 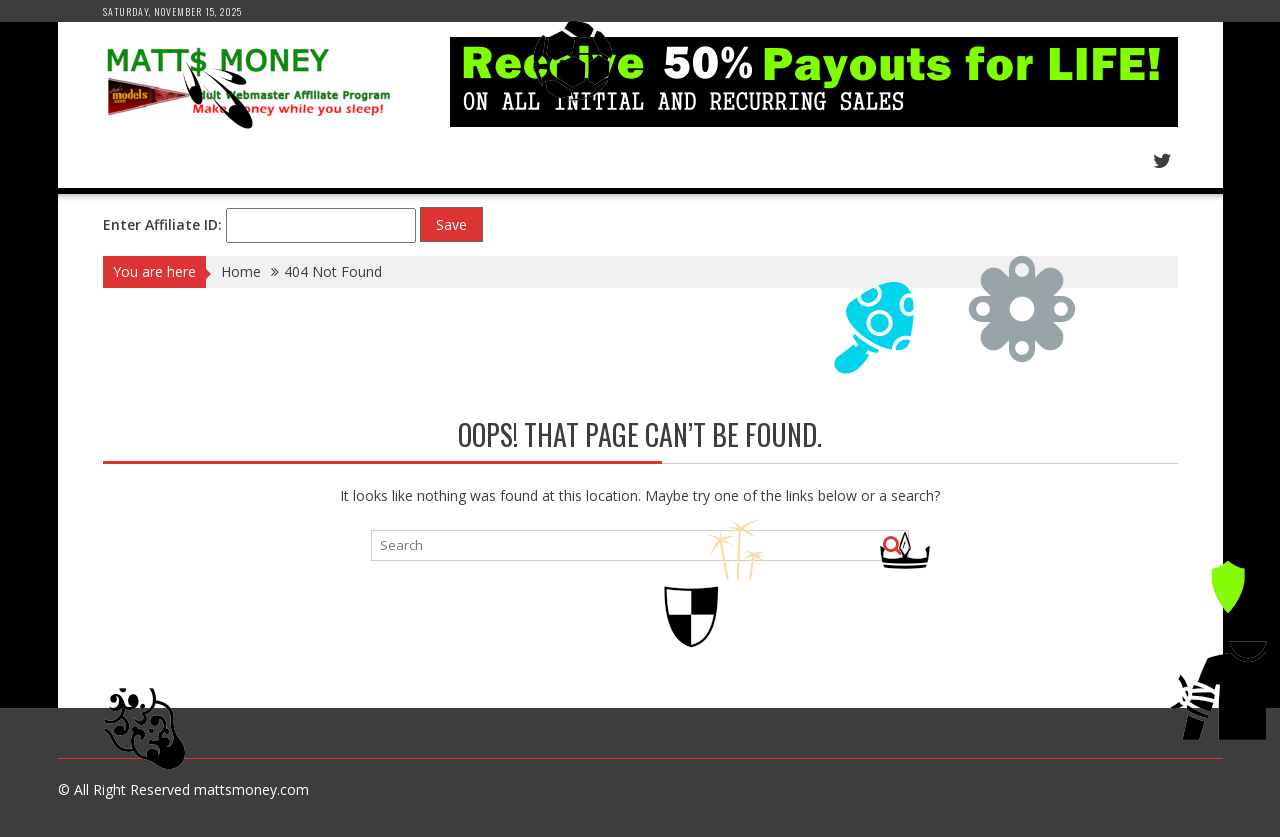 What do you see at coordinates (736, 548) in the screenshot?
I see `view ancient or historical documents` at bounding box center [736, 548].